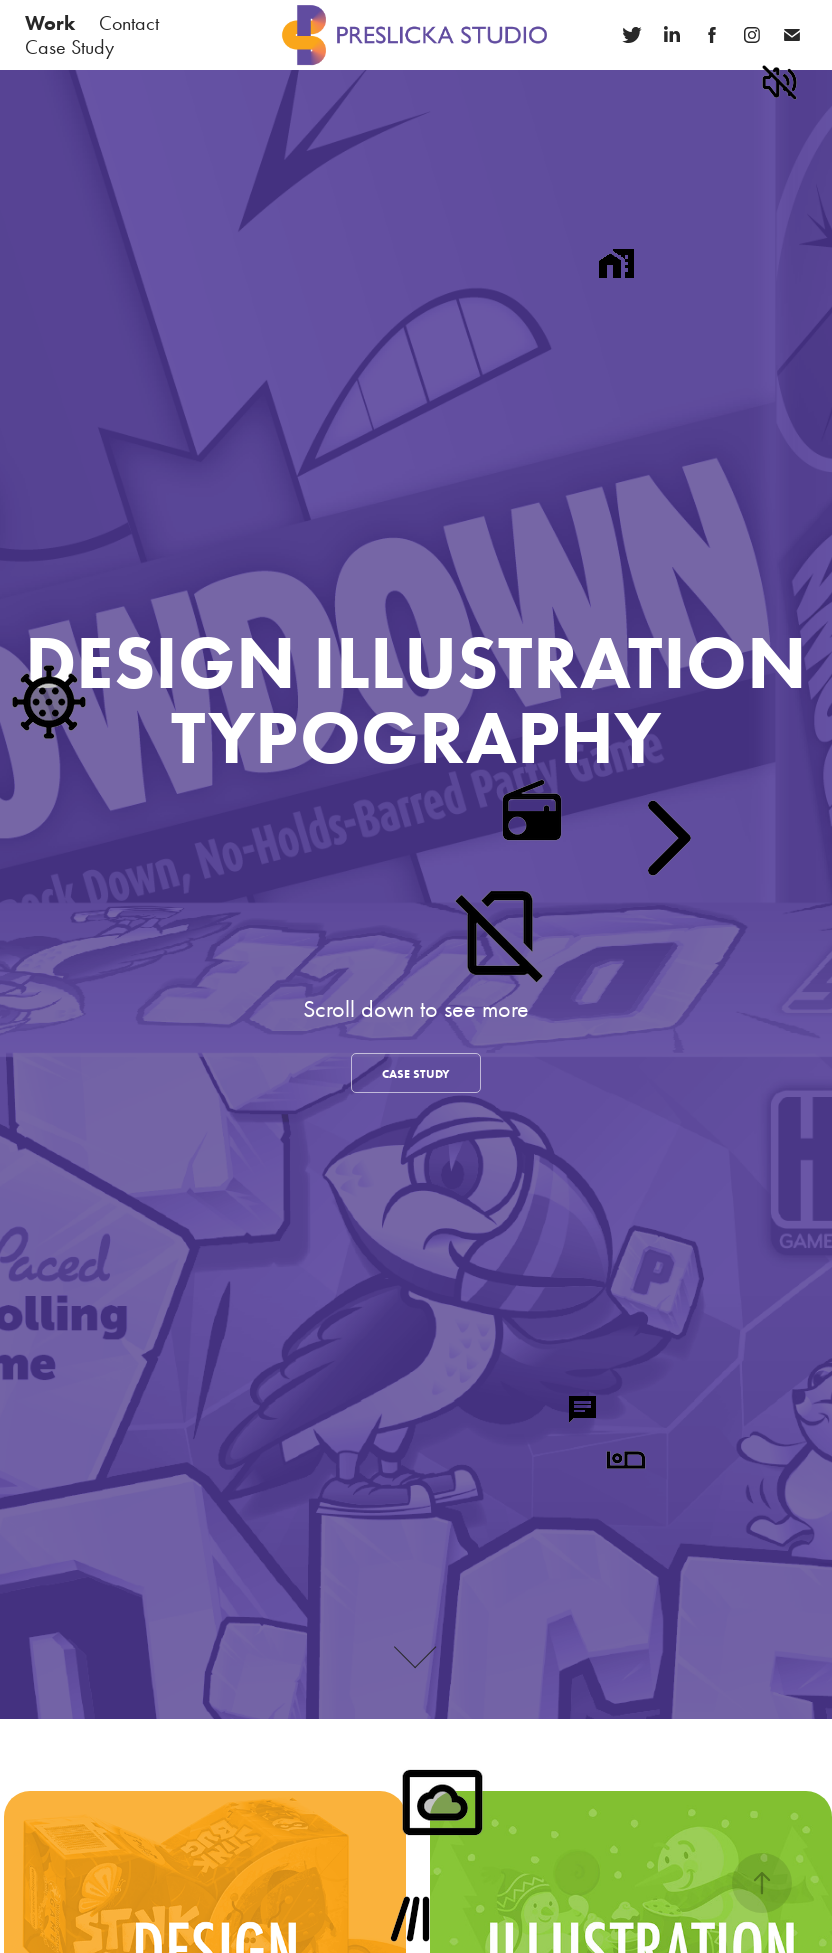  Describe the element at coordinates (626, 1460) in the screenshot. I see `select a private suite seat option` at that location.